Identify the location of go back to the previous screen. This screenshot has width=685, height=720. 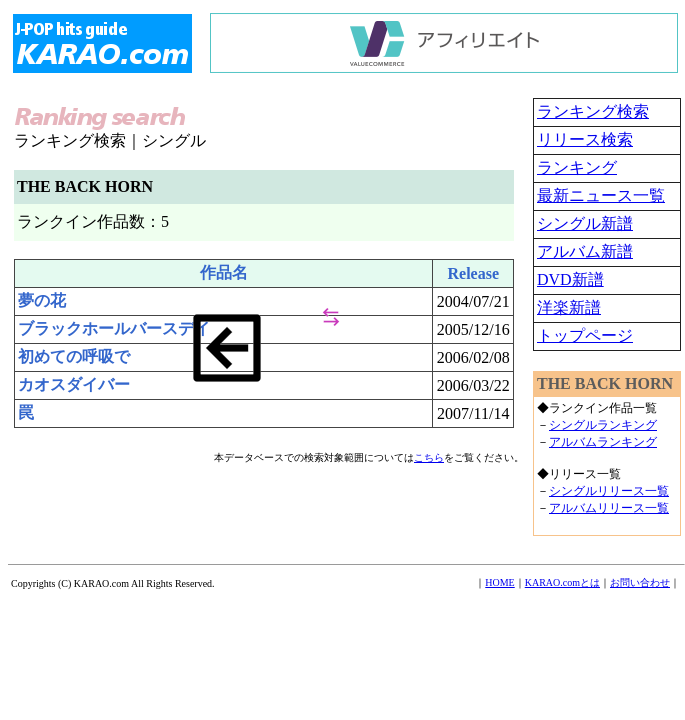
(227, 348).